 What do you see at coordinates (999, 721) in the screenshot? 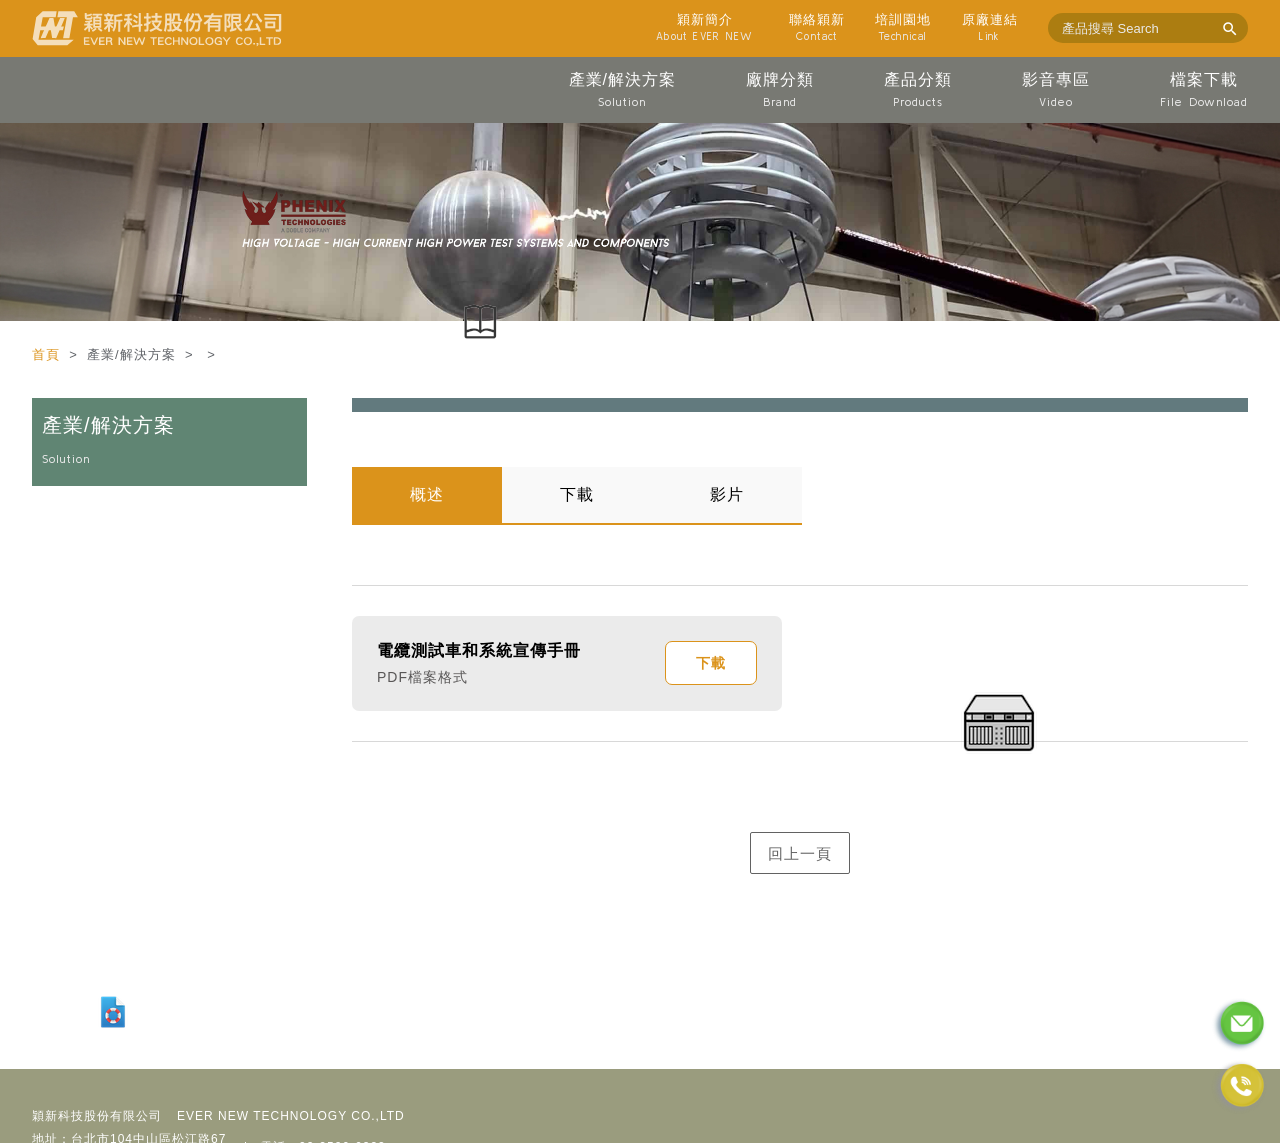
I see `access xserve in sidebar` at bounding box center [999, 721].